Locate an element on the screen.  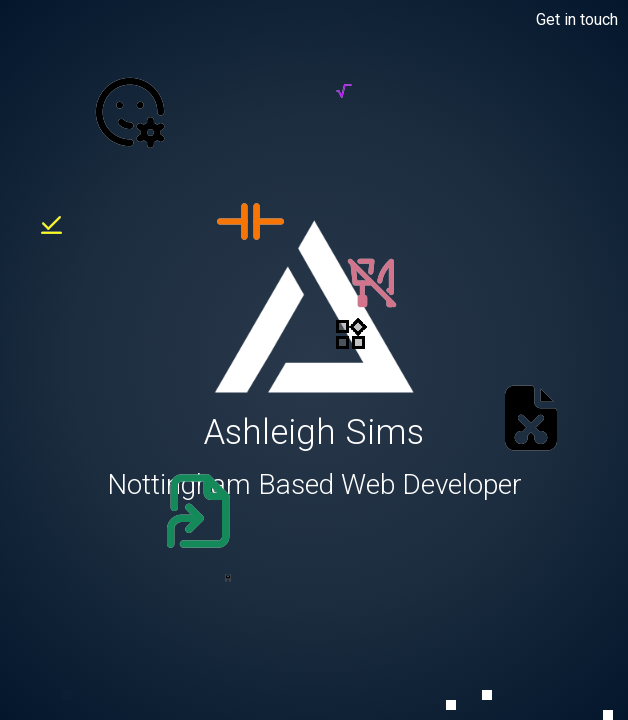
access square root or radical function in calculator is located at coordinates (344, 91).